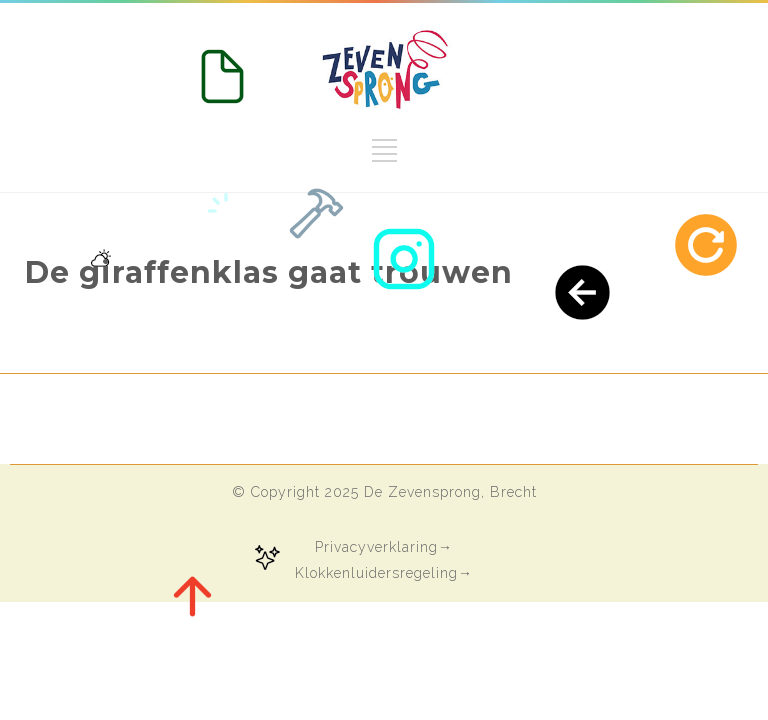 The height and width of the screenshot is (720, 768). What do you see at coordinates (222, 76) in the screenshot?
I see `view document details` at bounding box center [222, 76].